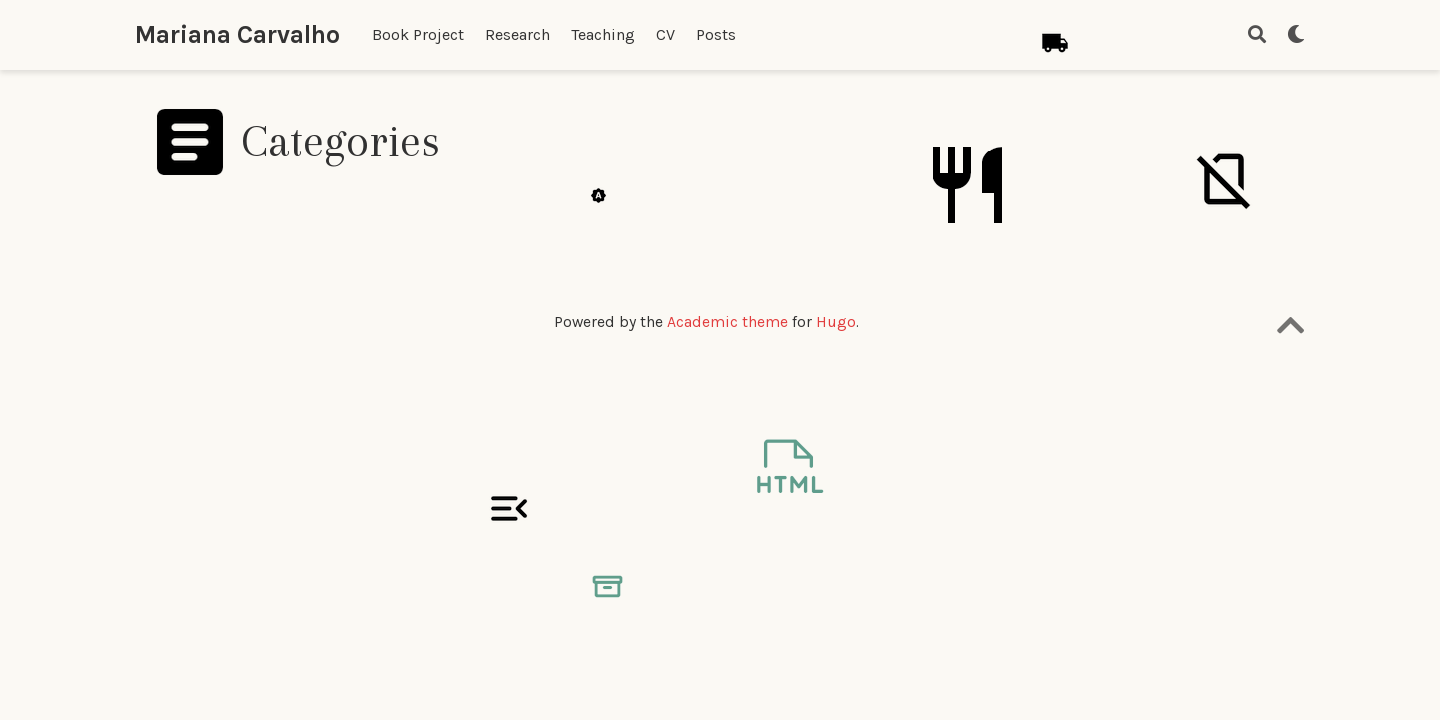 Image resolution: width=1440 pixels, height=720 pixels. I want to click on no sim card detected, so click(1224, 179).